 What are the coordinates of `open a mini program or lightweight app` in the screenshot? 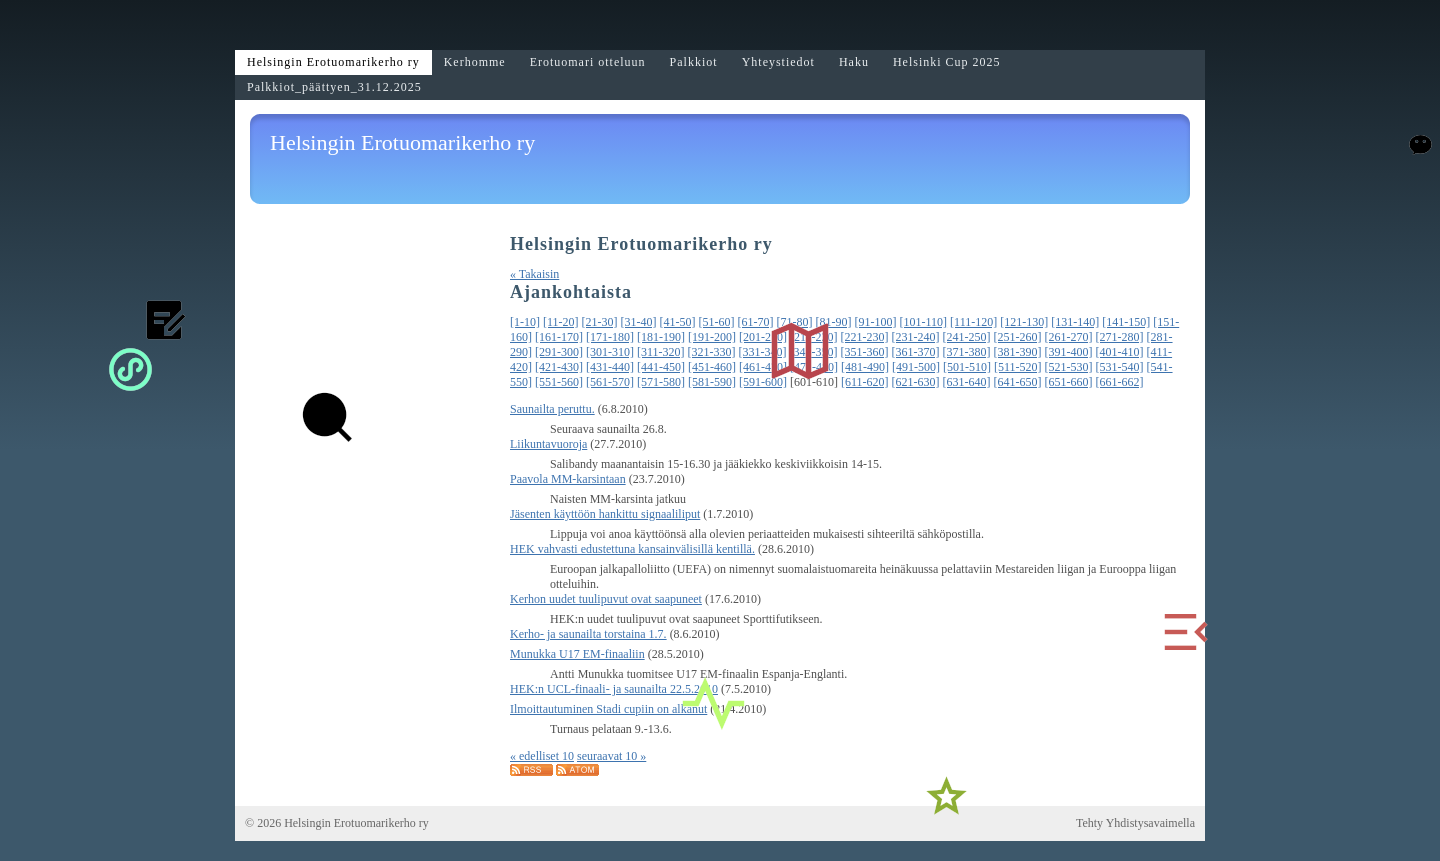 It's located at (130, 369).